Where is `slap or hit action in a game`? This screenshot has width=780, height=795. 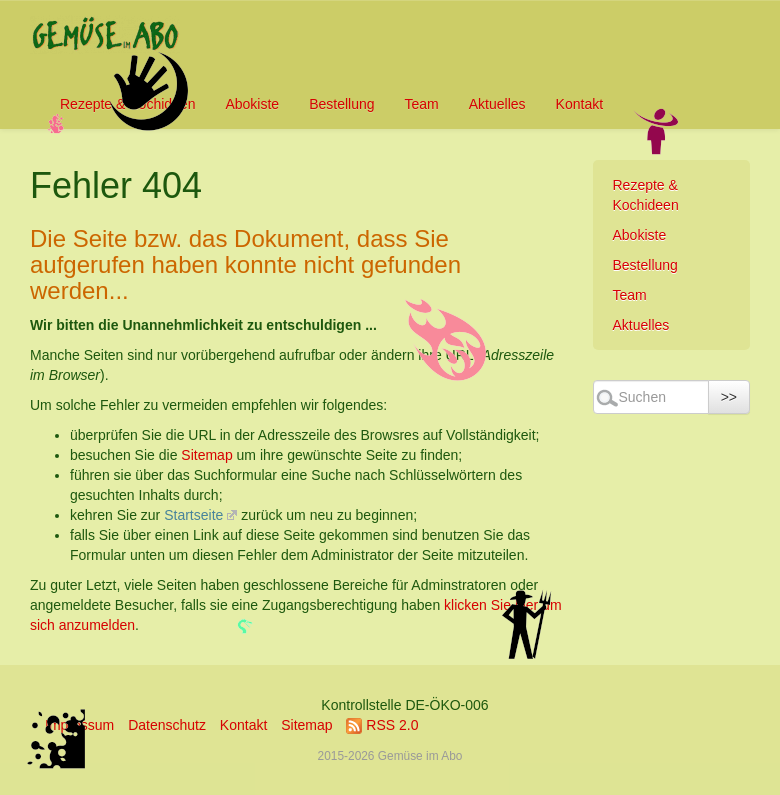
slap or hit action in a game is located at coordinates (148, 90).